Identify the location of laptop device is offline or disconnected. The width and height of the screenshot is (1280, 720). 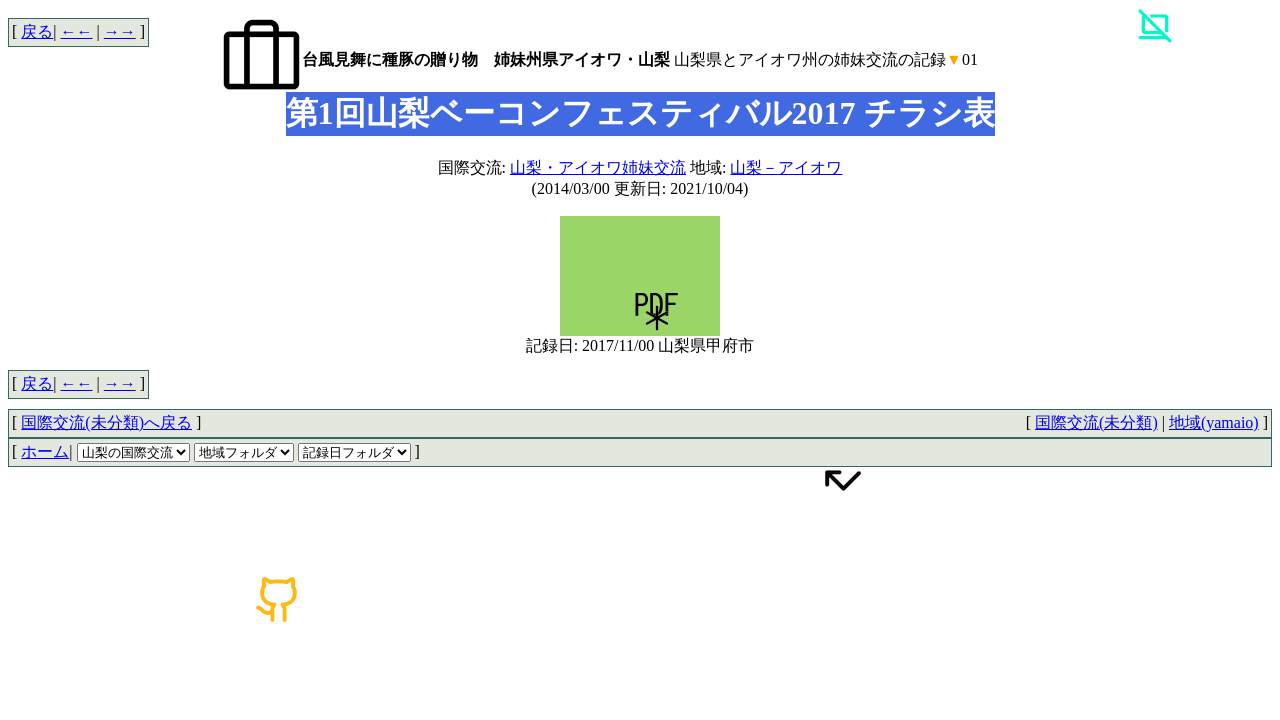
(1155, 26).